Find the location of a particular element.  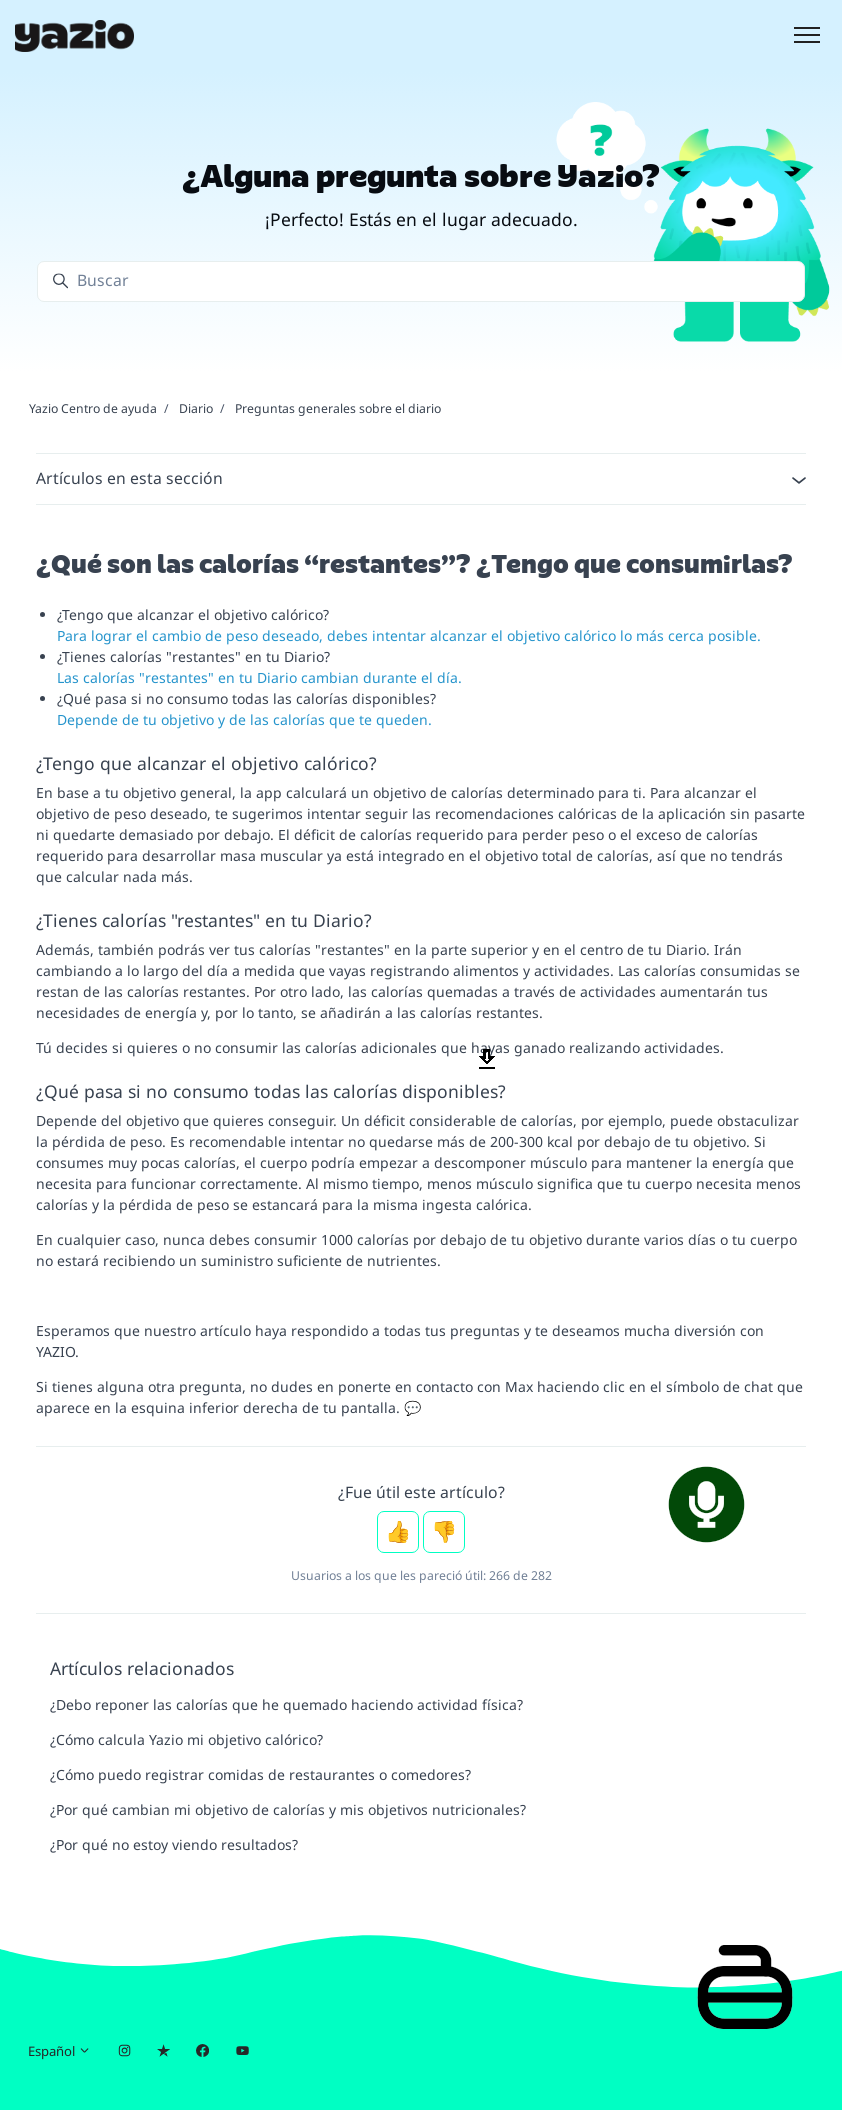

access curling sport content or scores is located at coordinates (745, 1987).